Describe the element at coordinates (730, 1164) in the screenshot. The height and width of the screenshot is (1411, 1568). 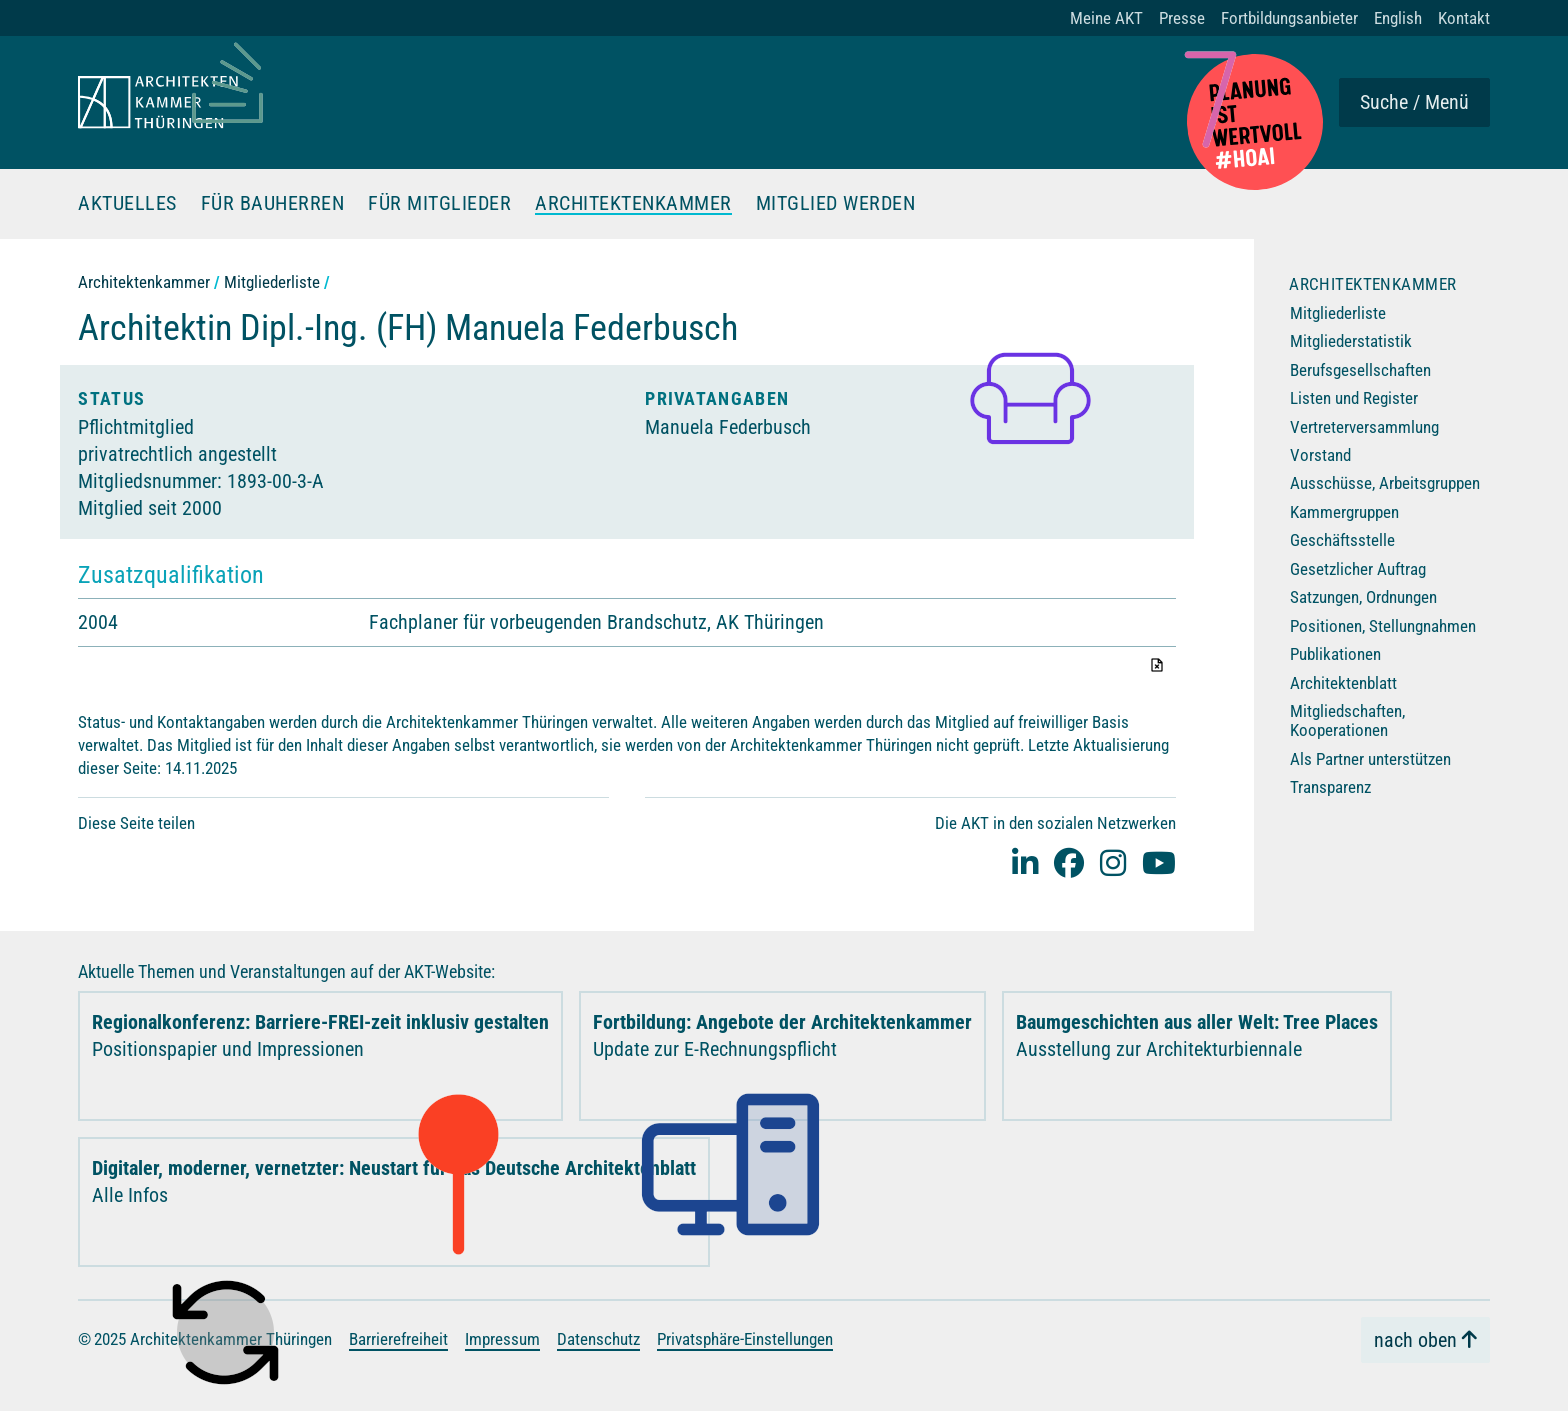
I see `access desktop computer settings` at that location.